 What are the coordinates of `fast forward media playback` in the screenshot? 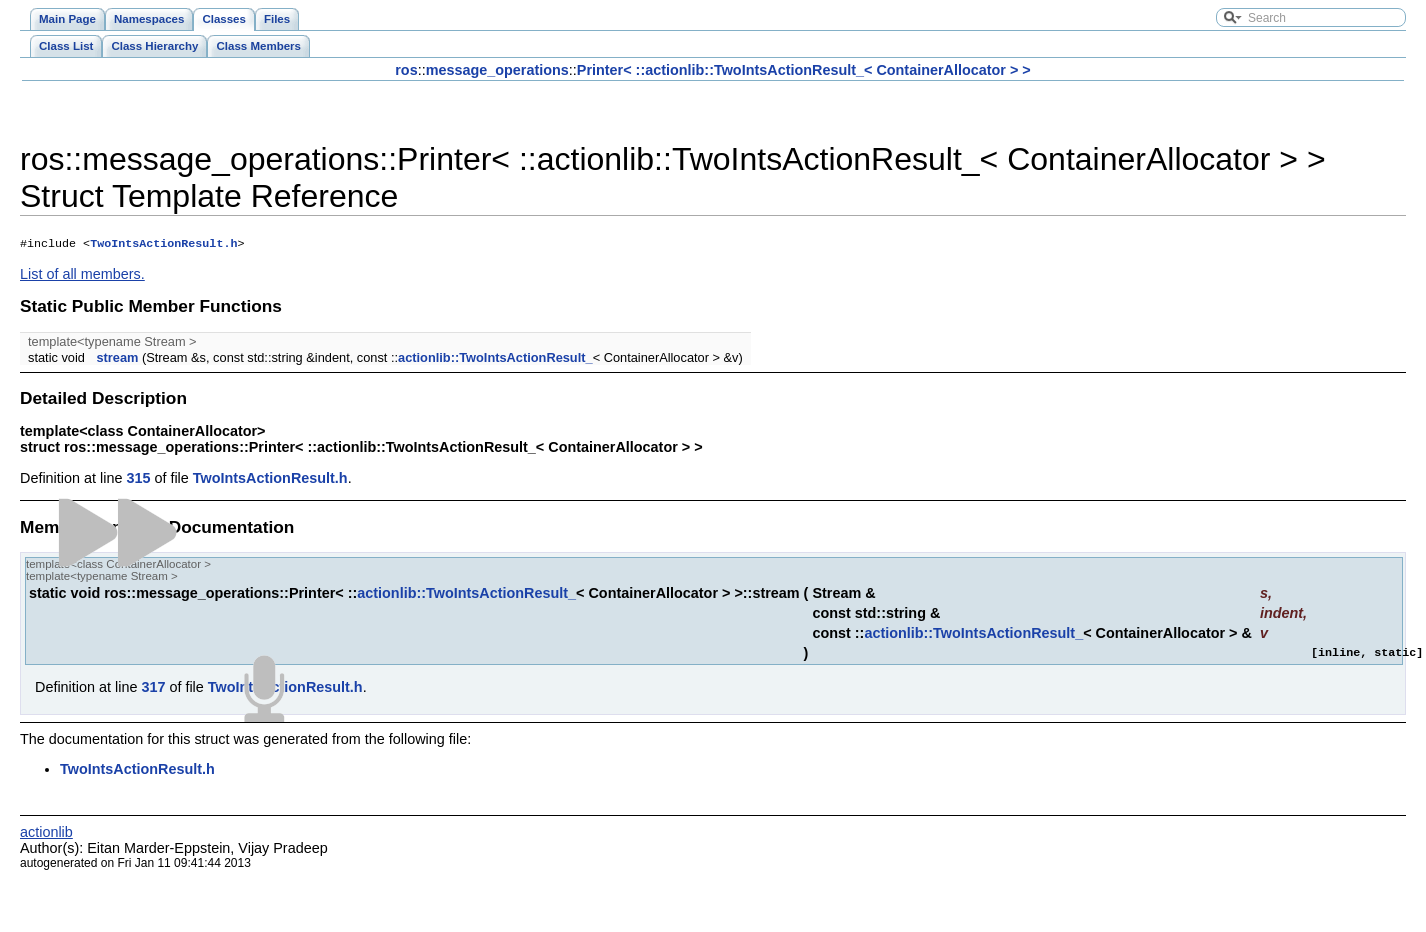 It's located at (118, 532).